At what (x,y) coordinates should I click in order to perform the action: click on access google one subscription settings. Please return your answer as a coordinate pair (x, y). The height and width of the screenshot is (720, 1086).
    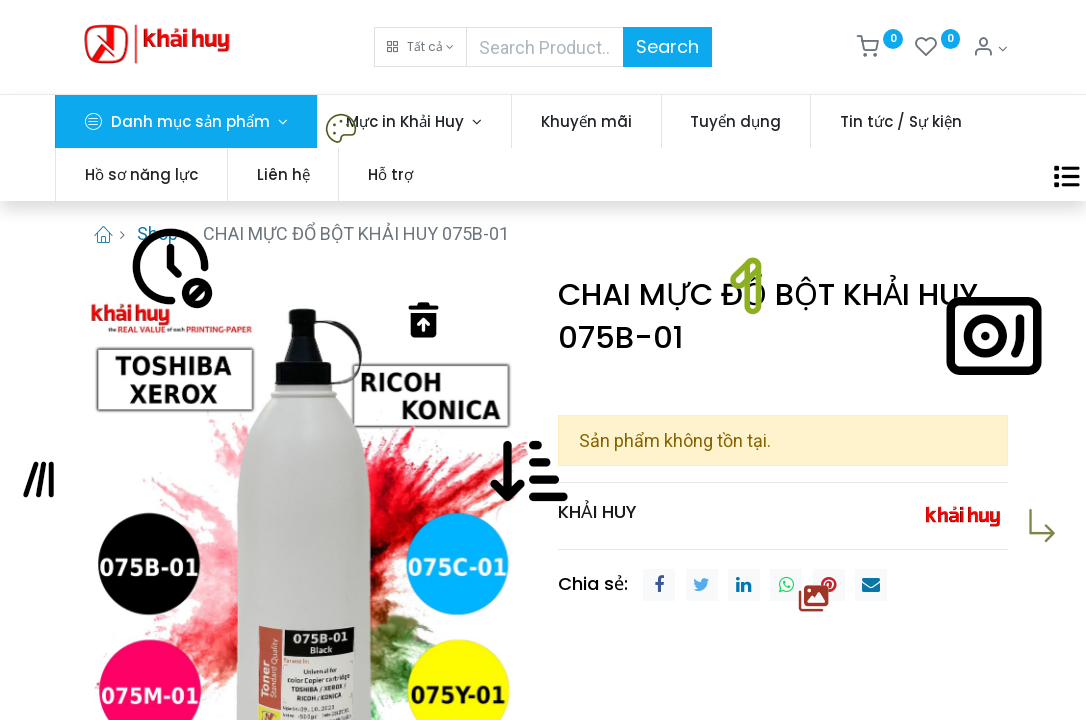
    Looking at the image, I should click on (750, 286).